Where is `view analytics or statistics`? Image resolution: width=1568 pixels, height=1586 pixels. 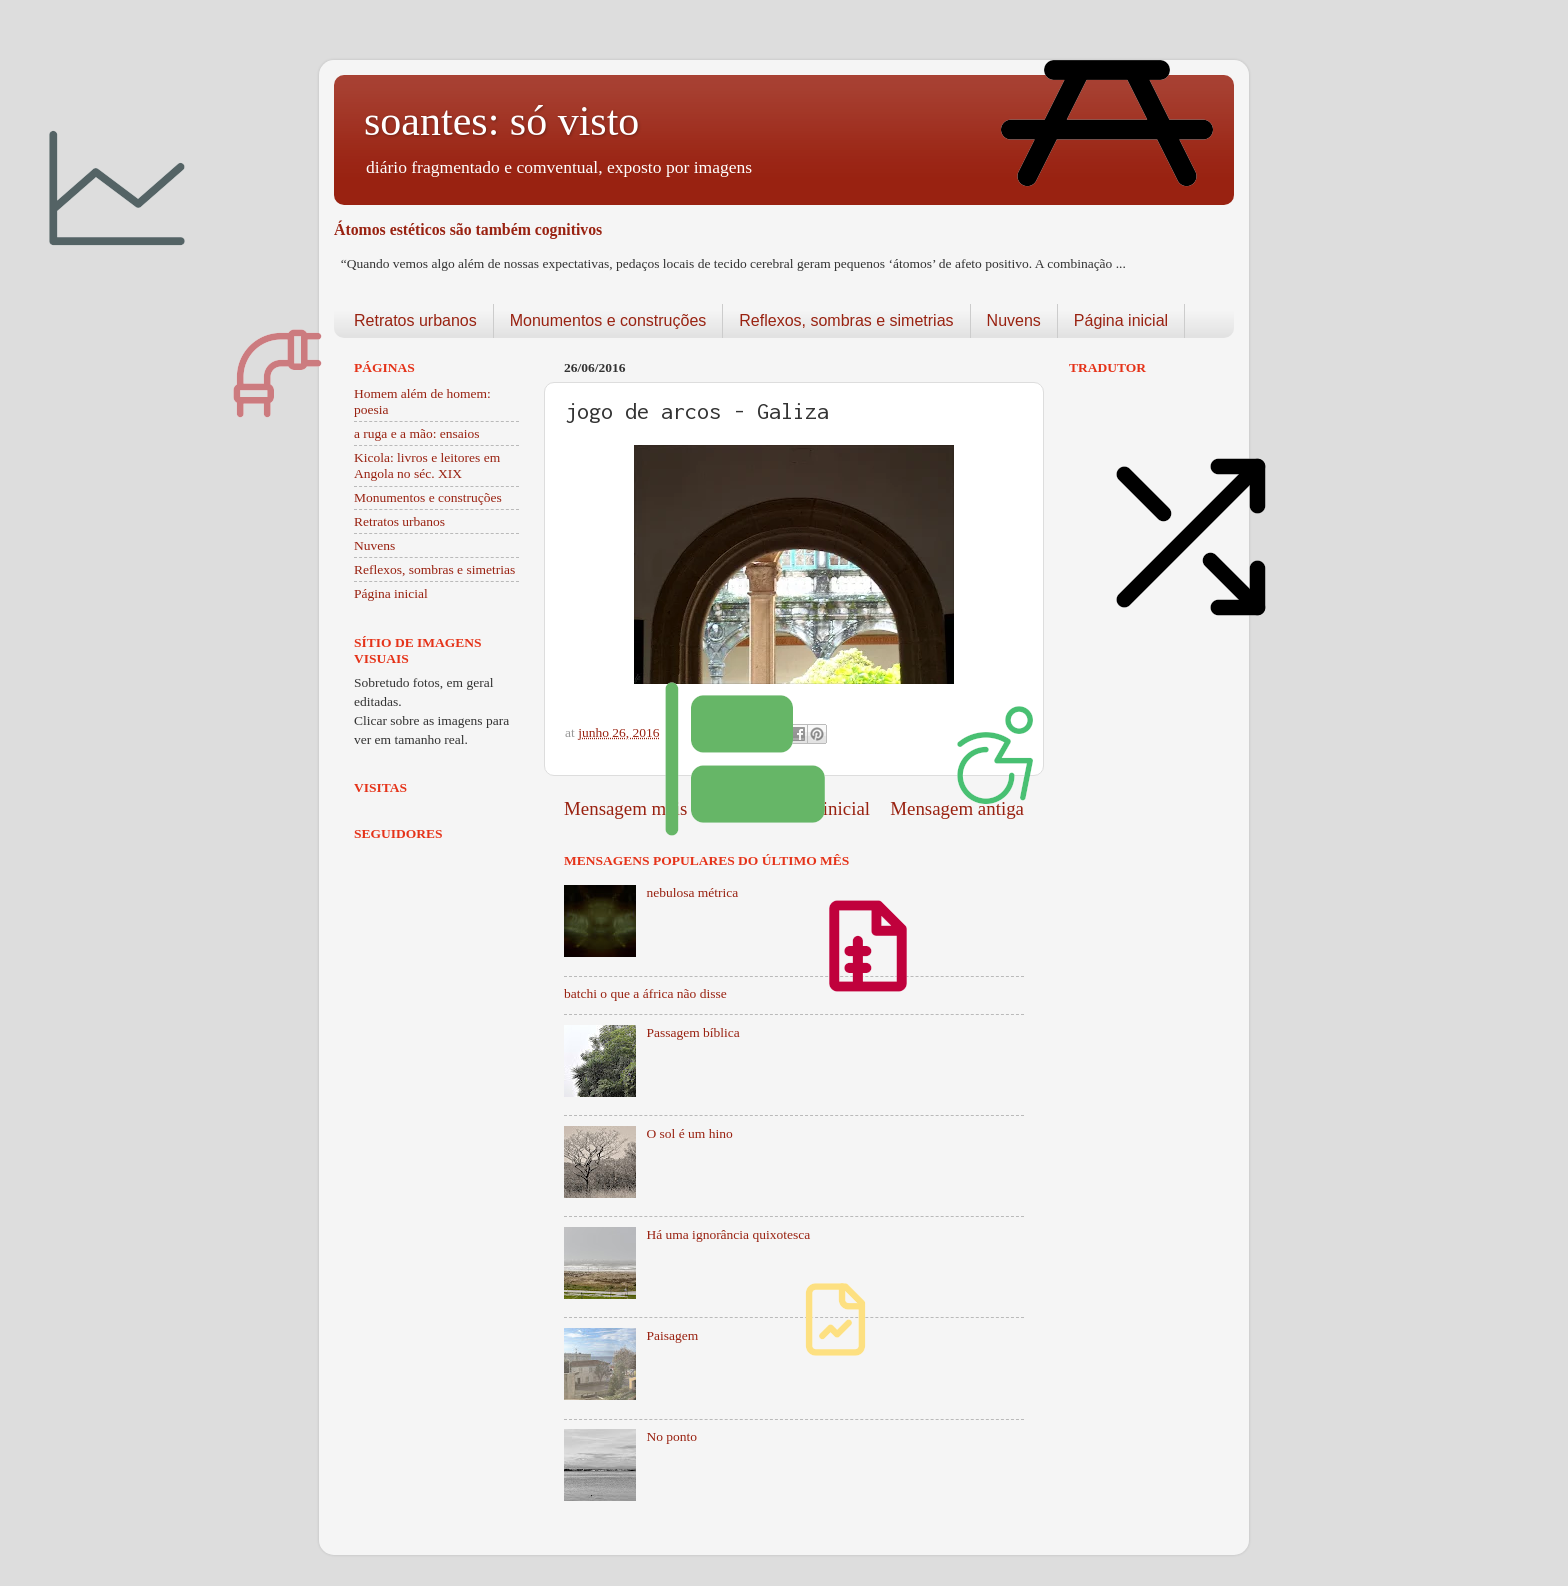 view analytics or statistics is located at coordinates (117, 188).